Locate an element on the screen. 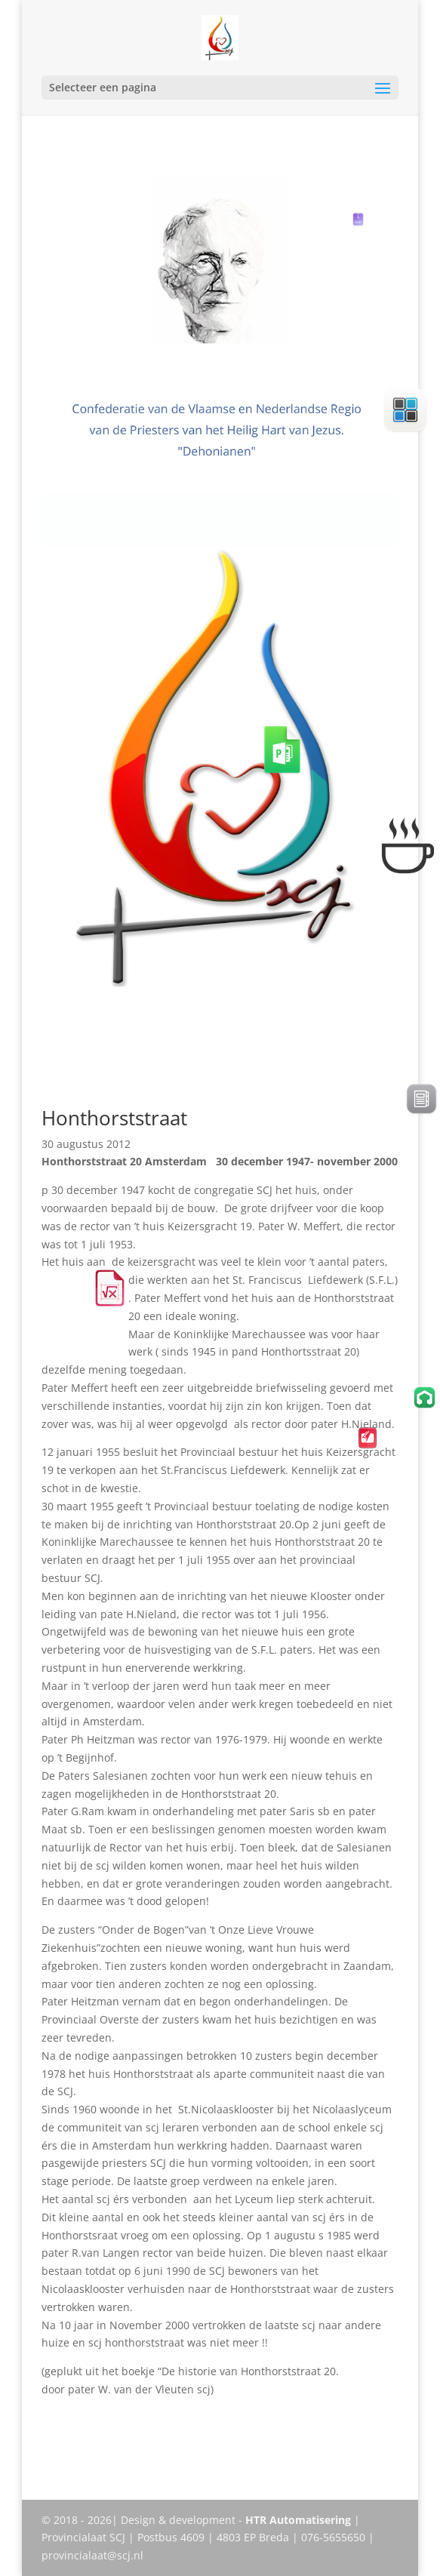 This screenshot has height=2576, width=440. libreoffice math formula document file is located at coordinates (109, 1288).